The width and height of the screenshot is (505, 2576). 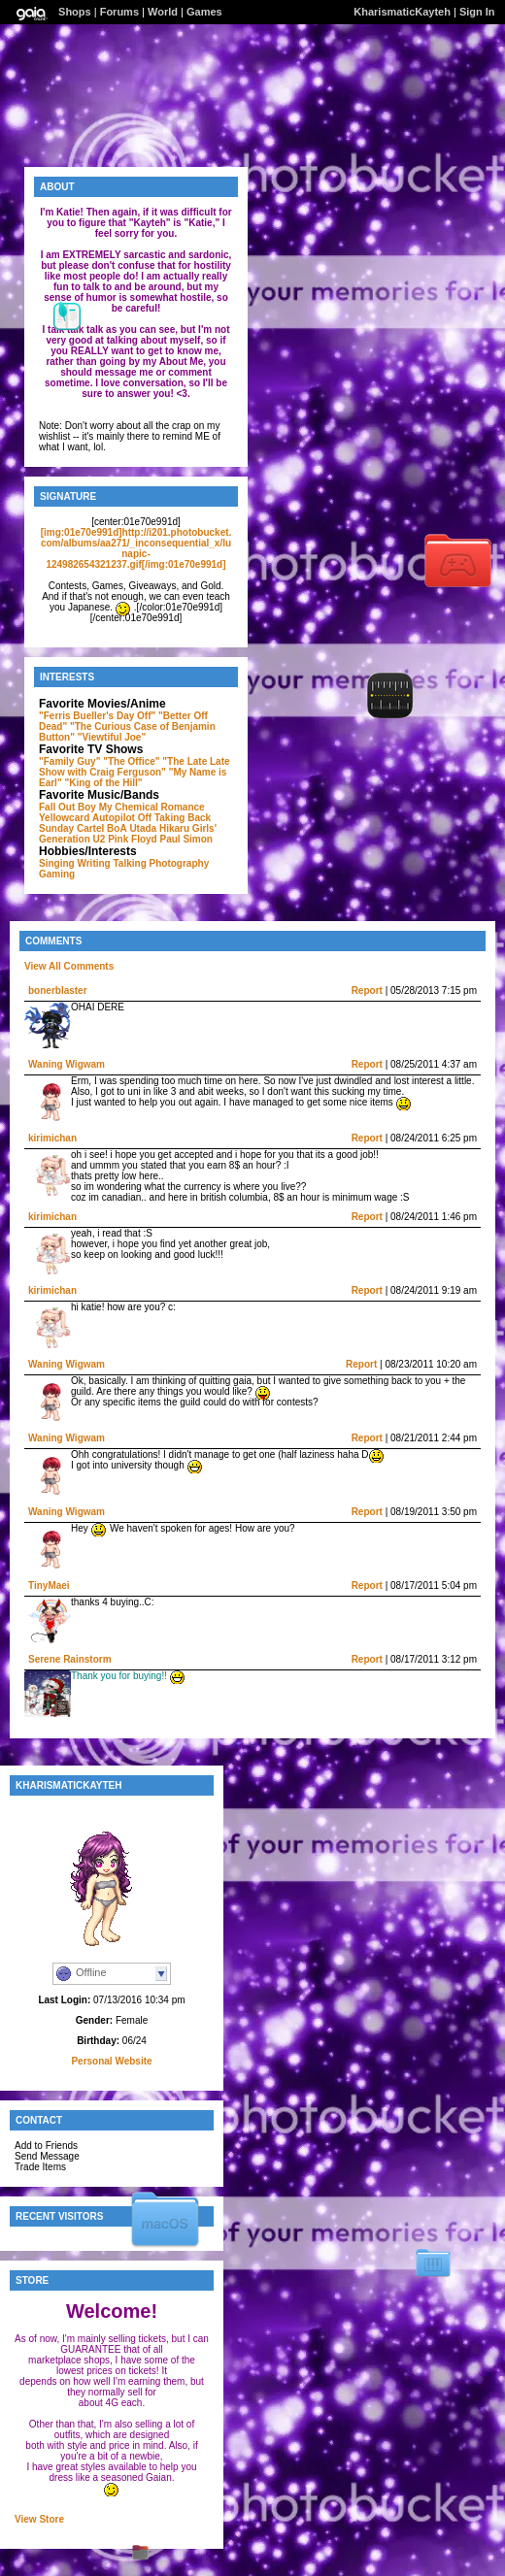 I want to click on open the measure app to check dimensions, so click(x=389, y=695).